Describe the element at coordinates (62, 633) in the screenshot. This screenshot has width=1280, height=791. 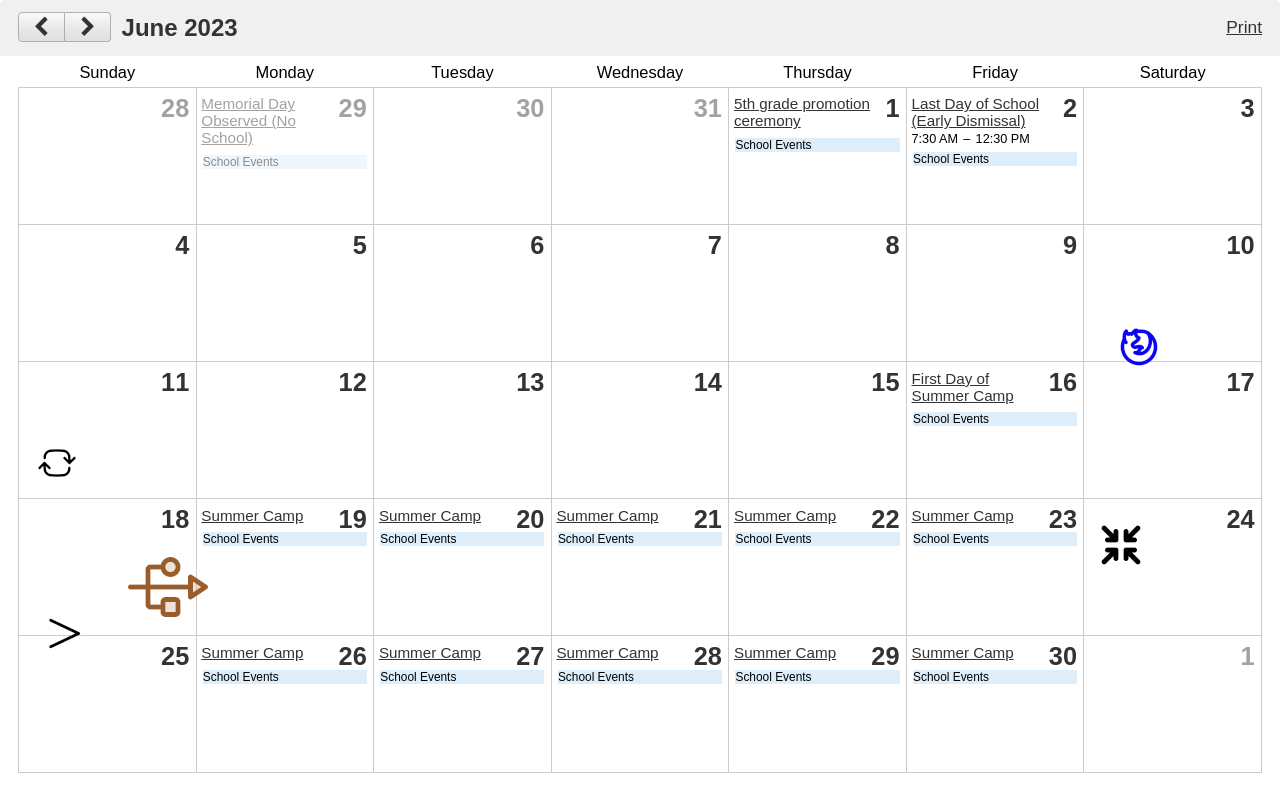
I see `navigate to the next item or page` at that location.